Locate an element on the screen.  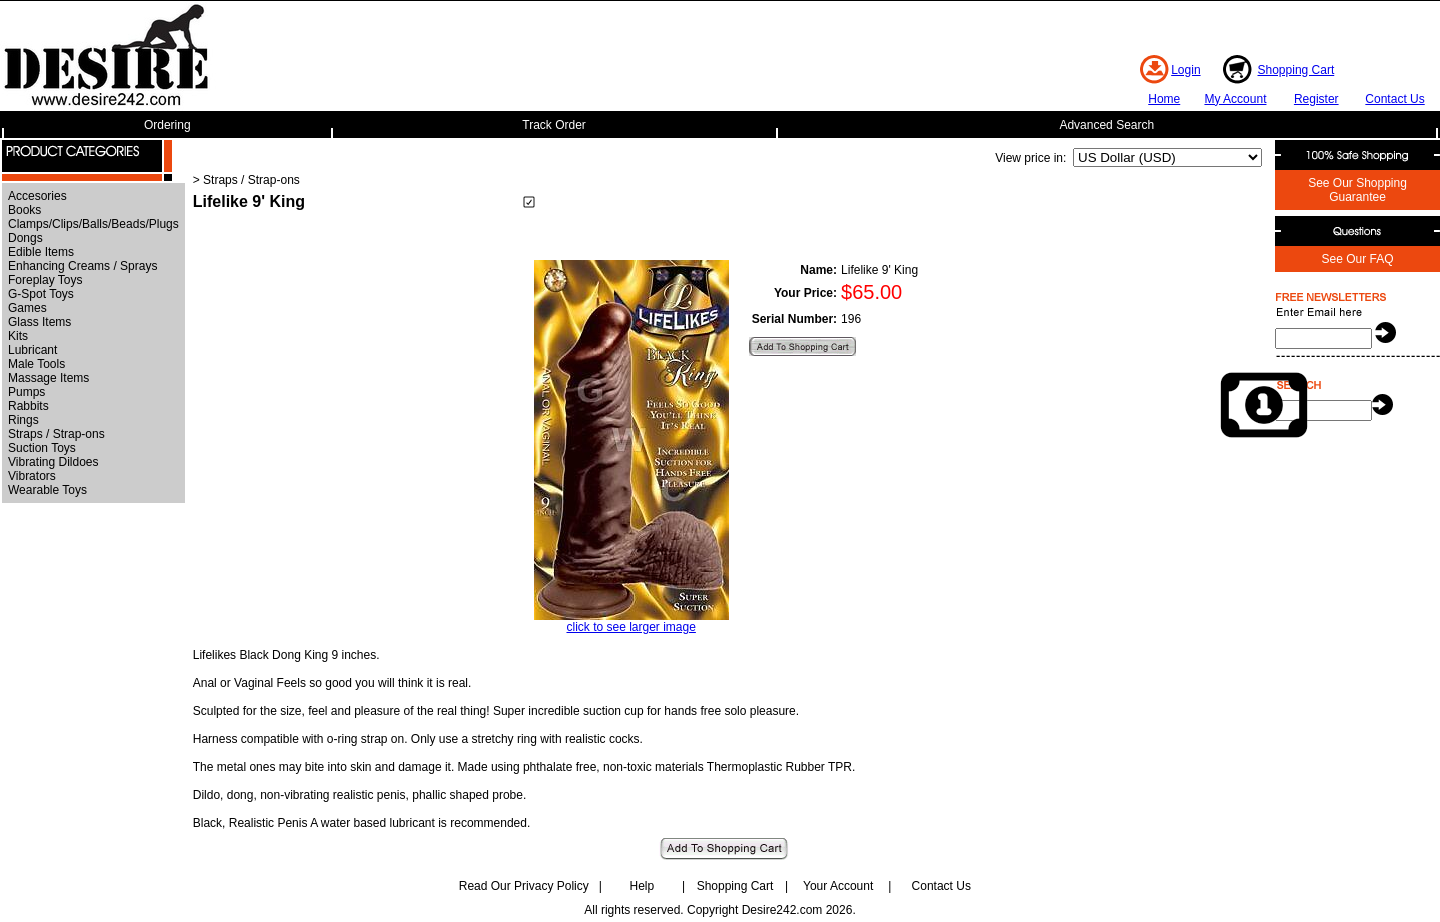
mark task as complete is located at coordinates (529, 202).